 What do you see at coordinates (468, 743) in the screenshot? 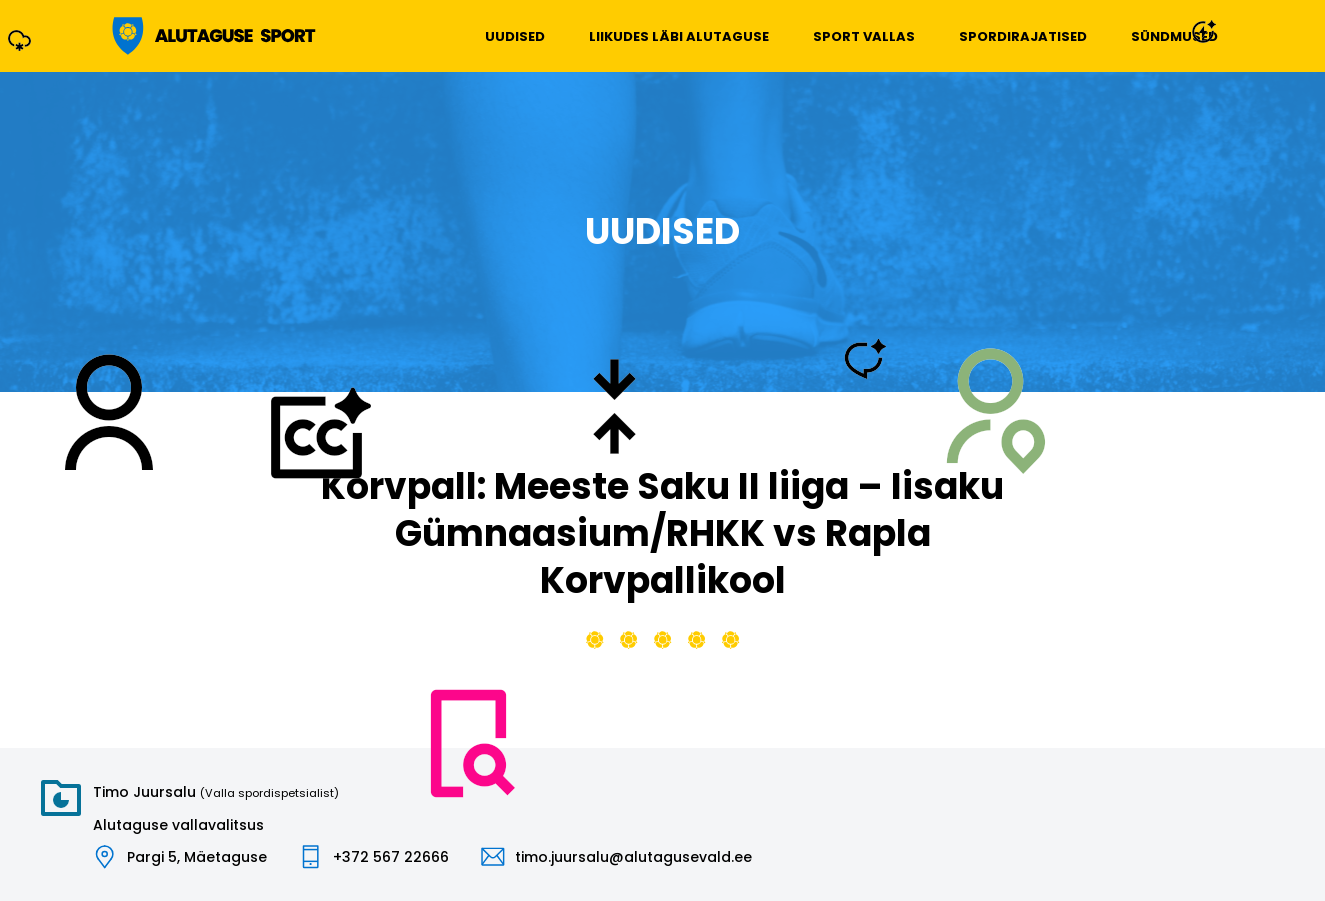
I see `find my phone feature` at bounding box center [468, 743].